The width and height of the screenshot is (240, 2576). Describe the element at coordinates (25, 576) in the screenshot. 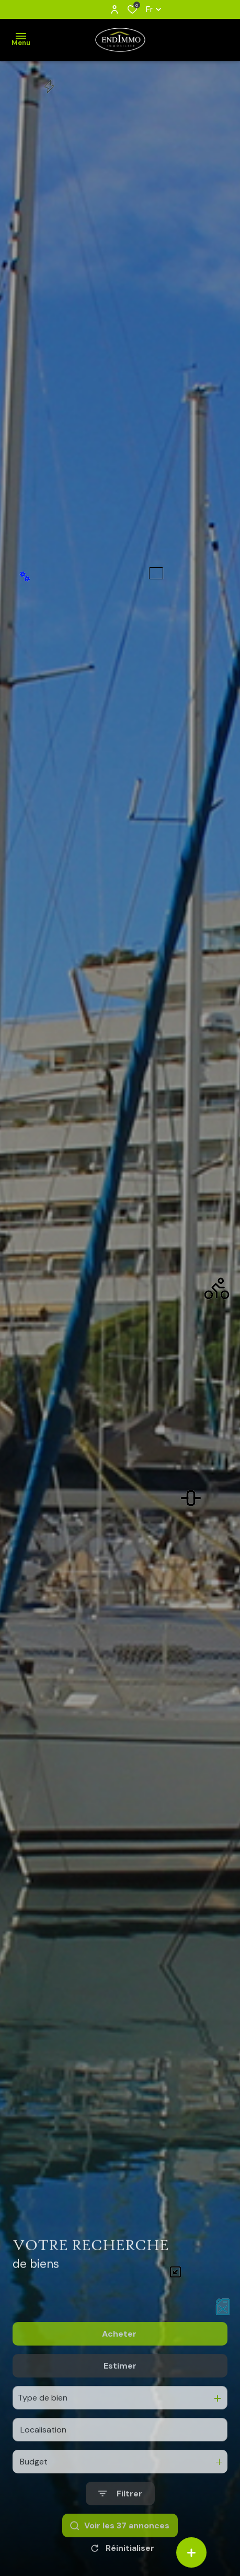

I see `access settings or preferences` at that location.